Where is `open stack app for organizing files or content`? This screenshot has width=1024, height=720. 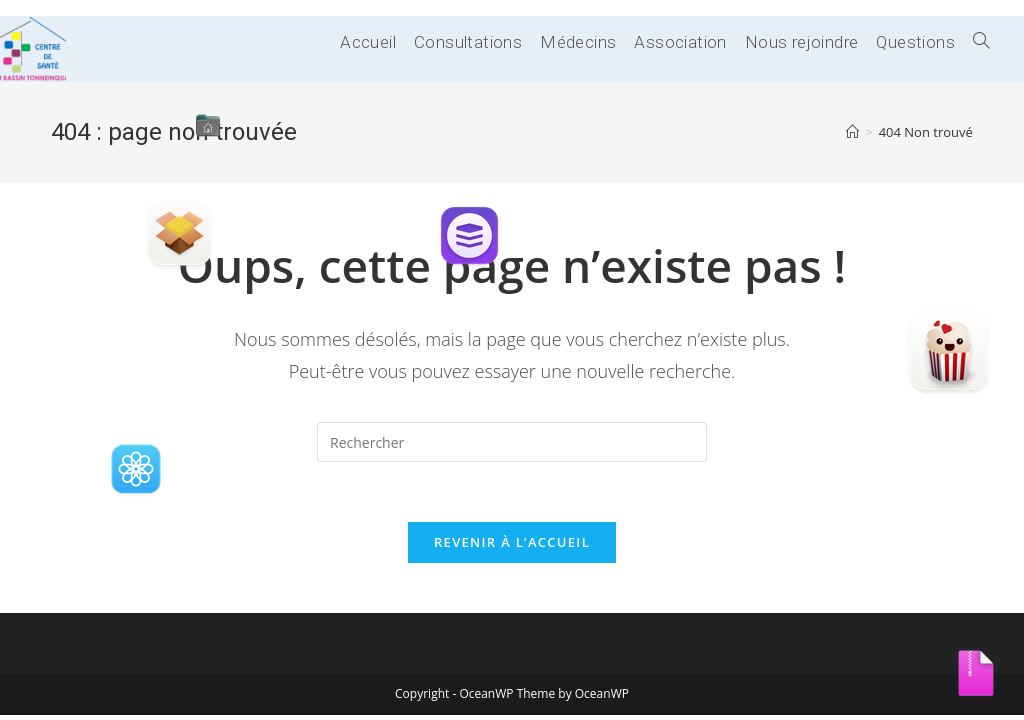 open stack app for organizing files or content is located at coordinates (469, 235).